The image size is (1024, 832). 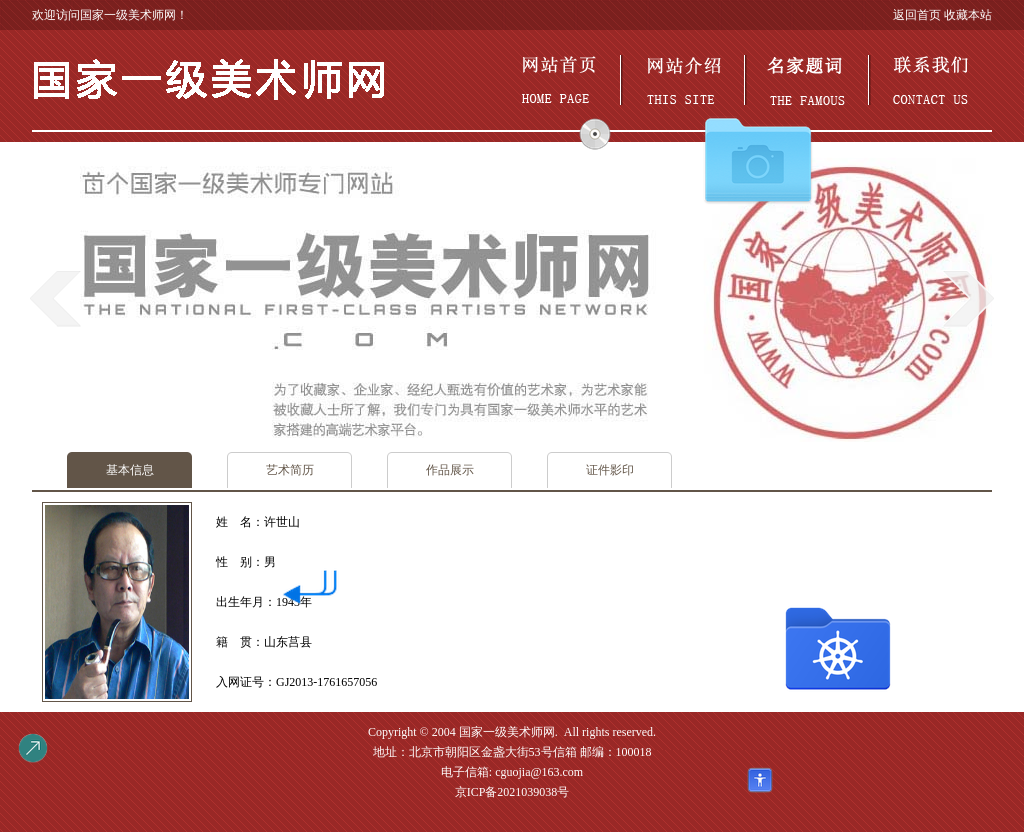 I want to click on indicates a DVD or optical disc drive, so click(x=595, y=134).